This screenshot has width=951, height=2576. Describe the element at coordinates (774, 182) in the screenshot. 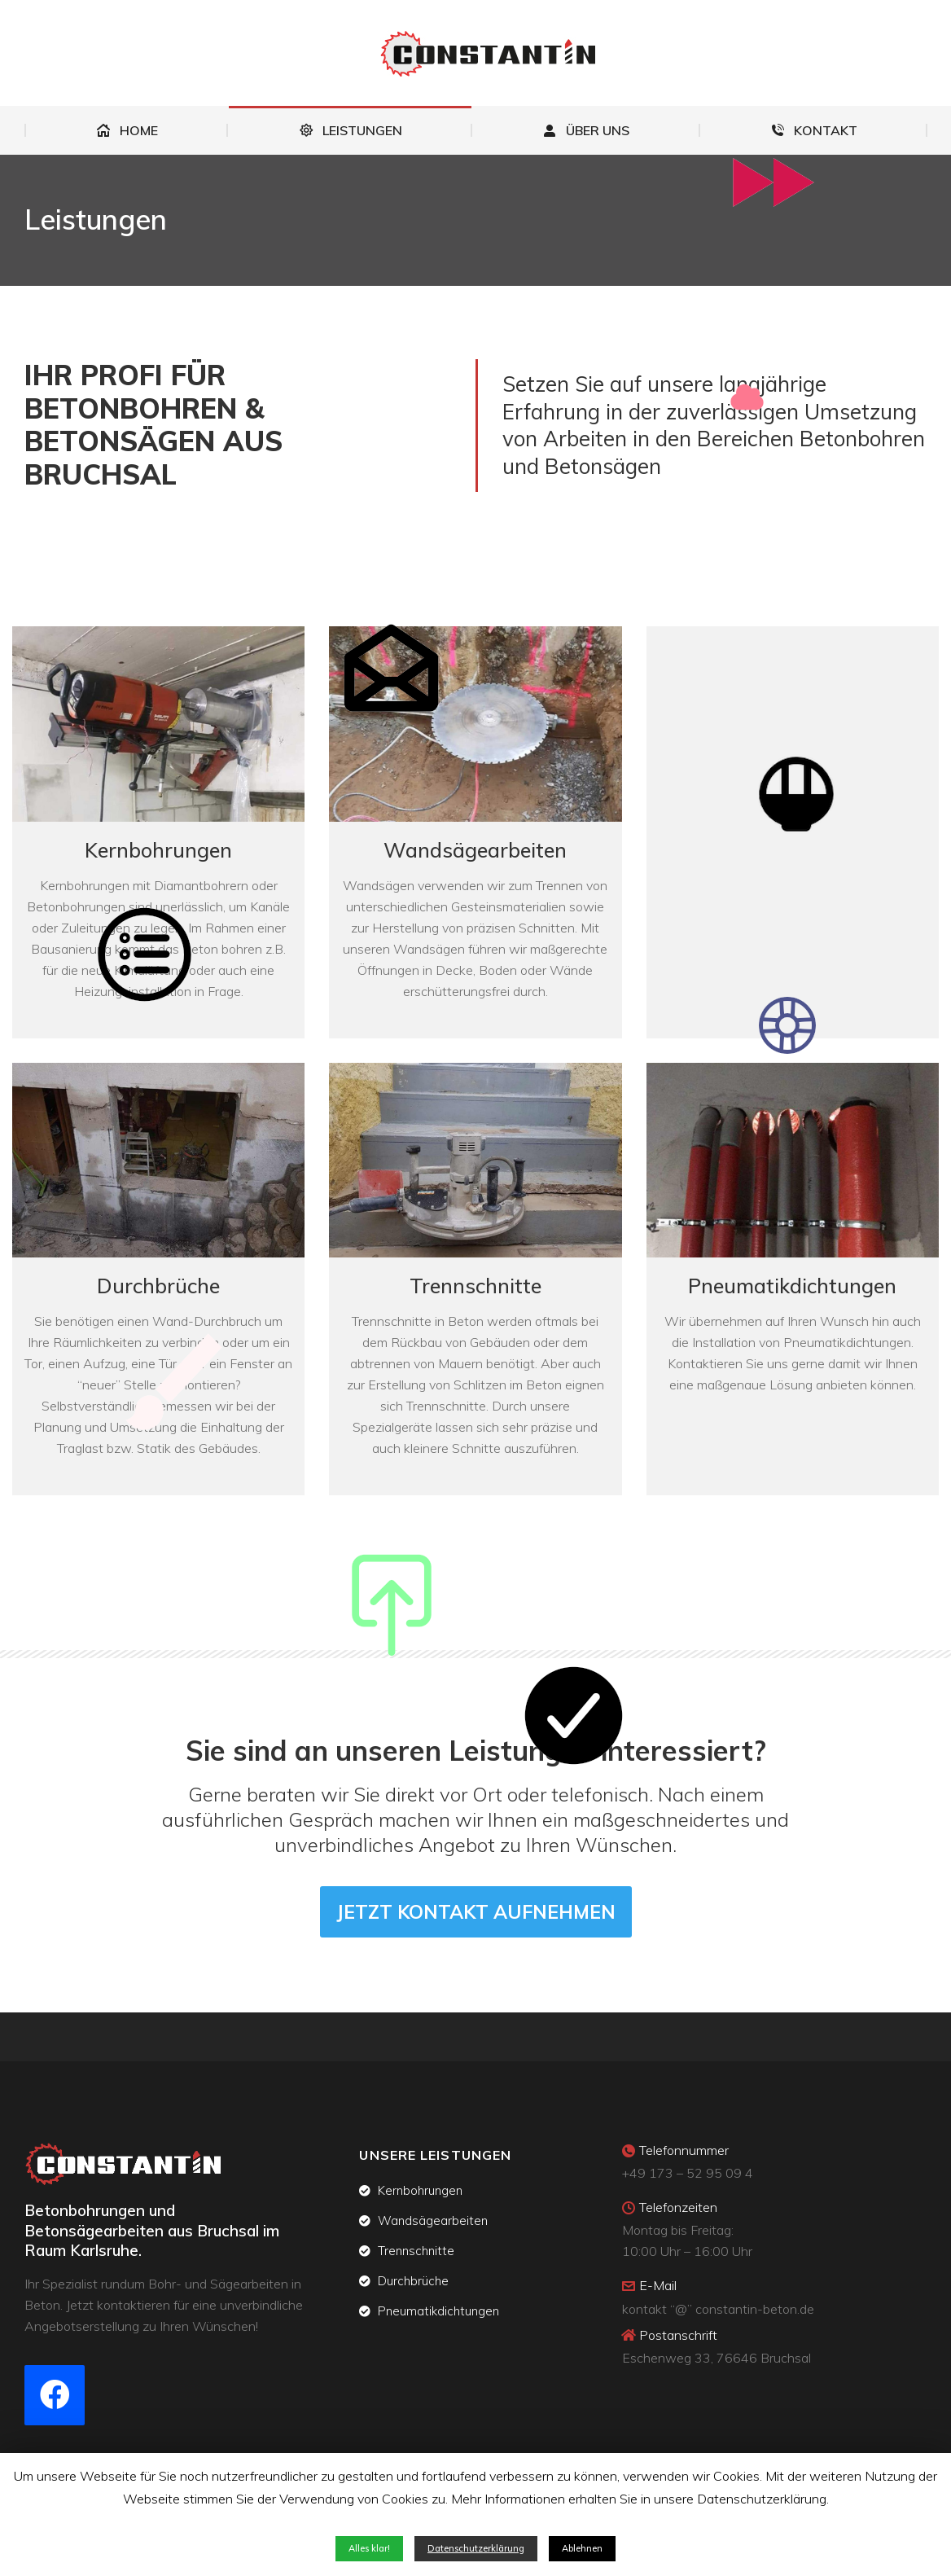

I see `skip to next track` at that location.